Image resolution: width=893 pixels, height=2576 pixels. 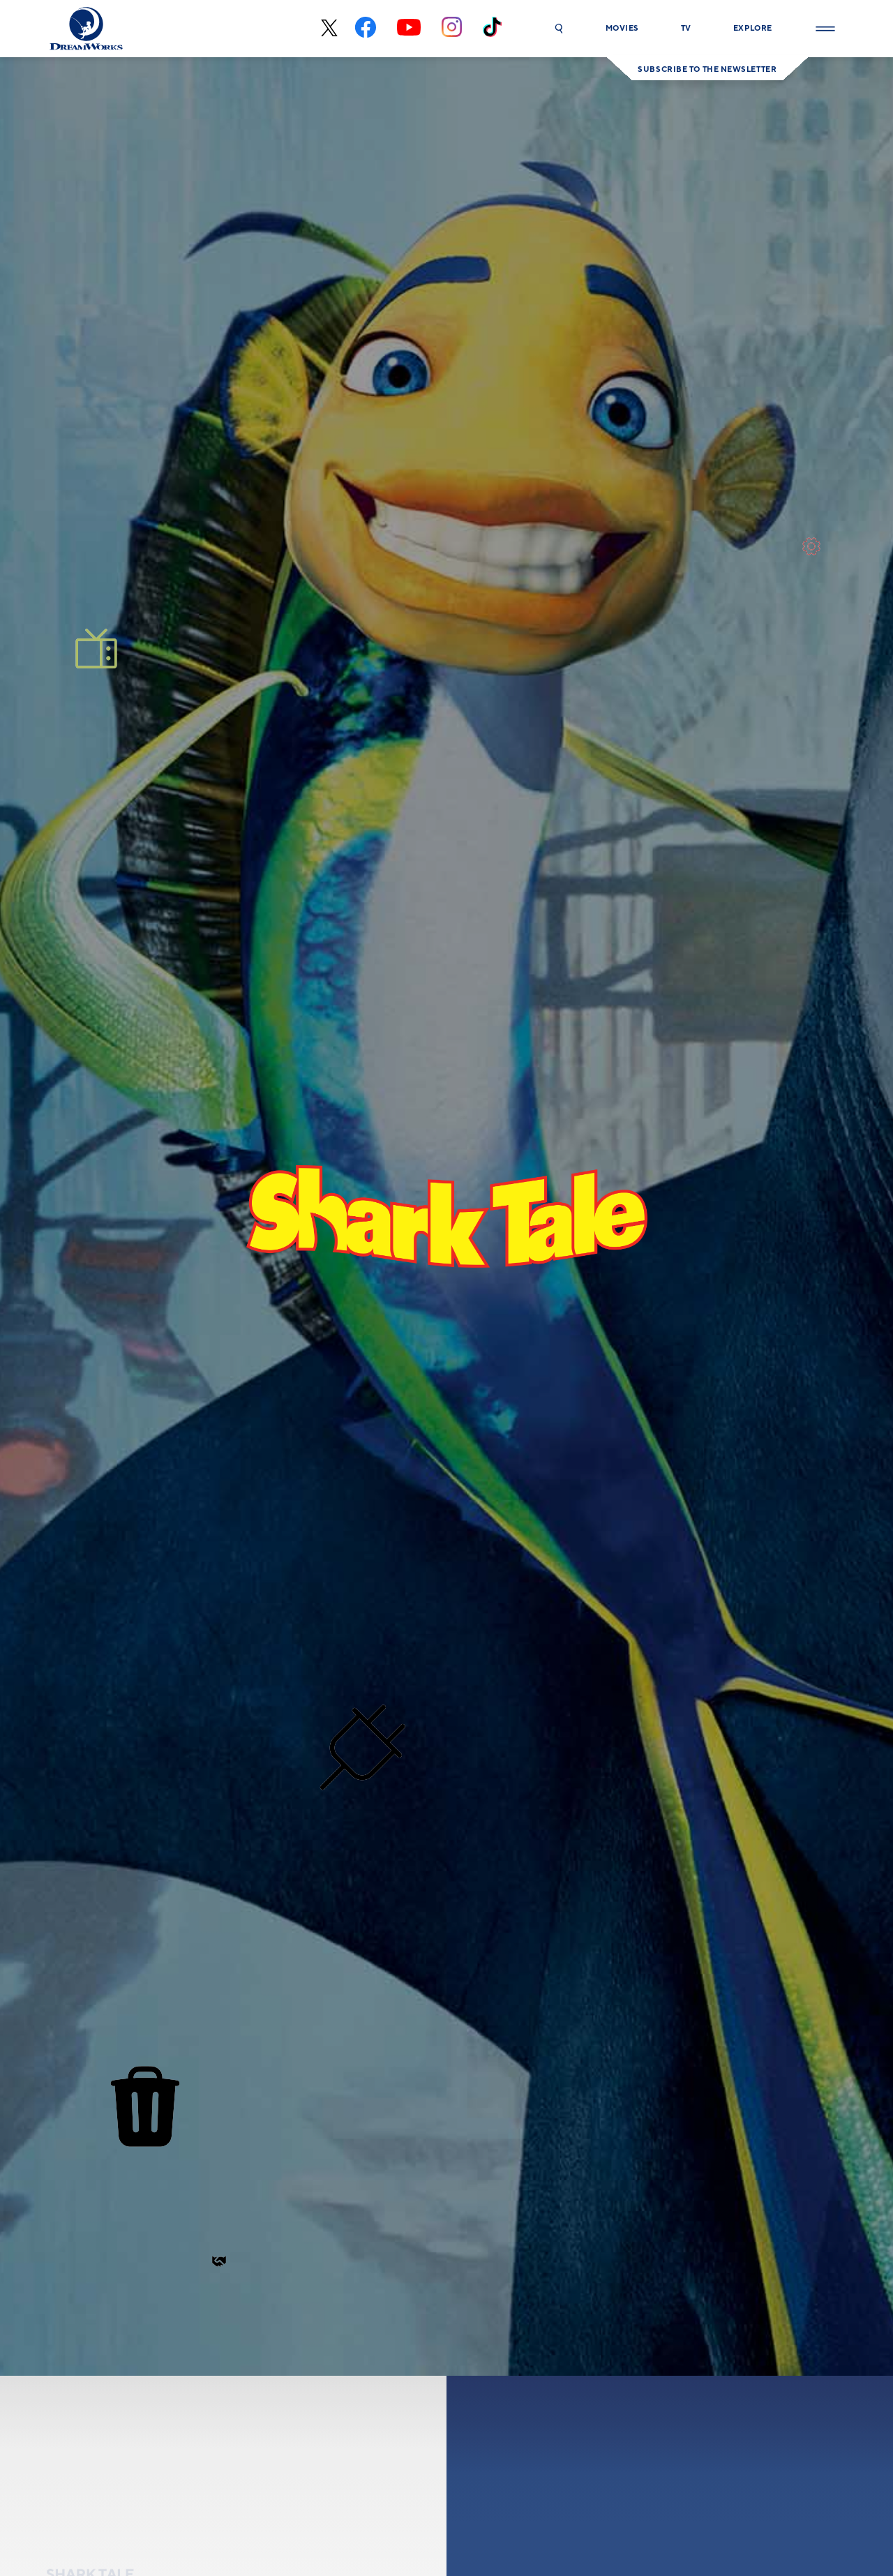 I want to click on access settings or preferences, so click(x=811, y=546).